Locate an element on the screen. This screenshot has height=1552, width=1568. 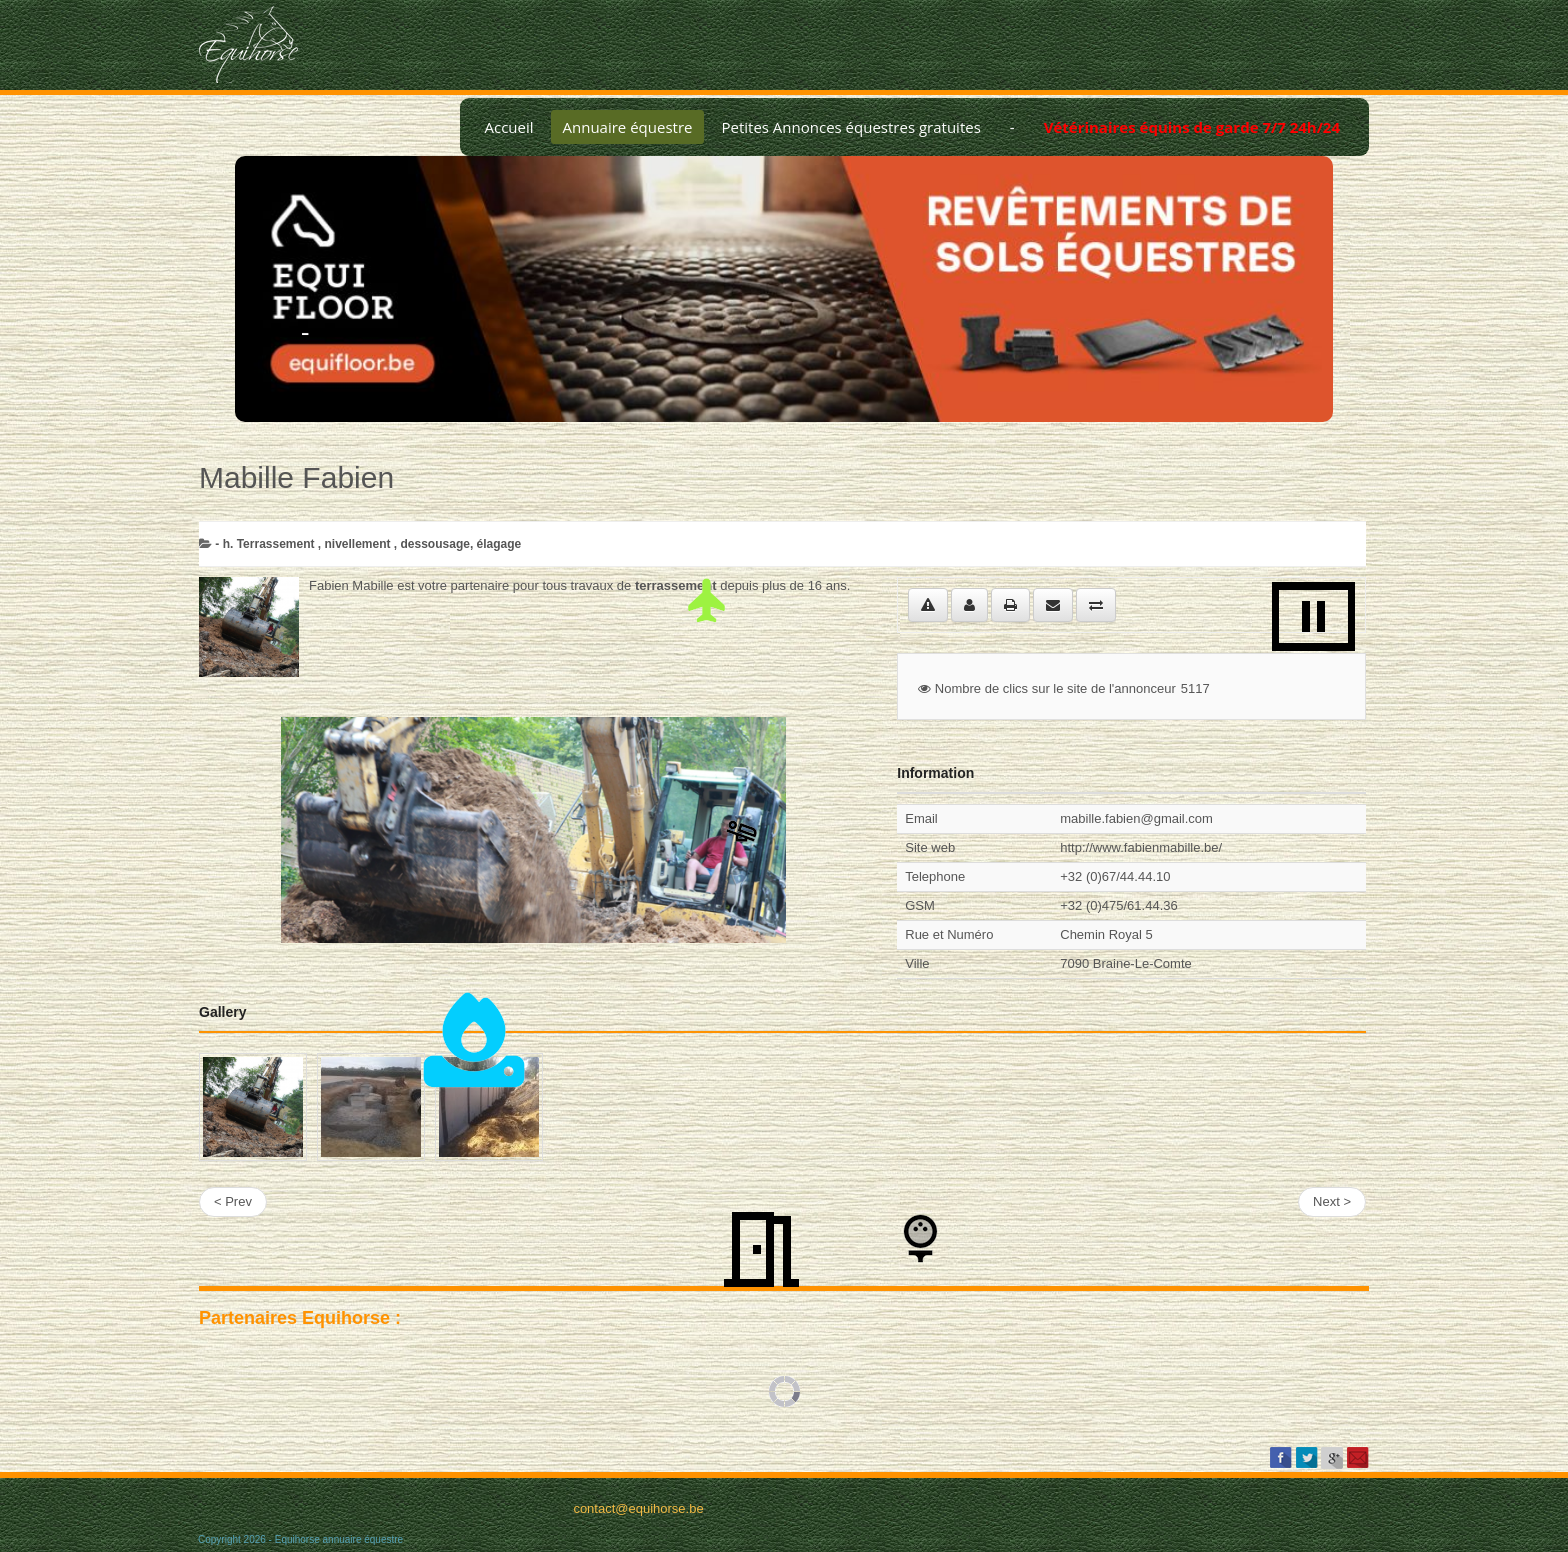
select angled flat bed seat option is located at coordinates (741, 831).